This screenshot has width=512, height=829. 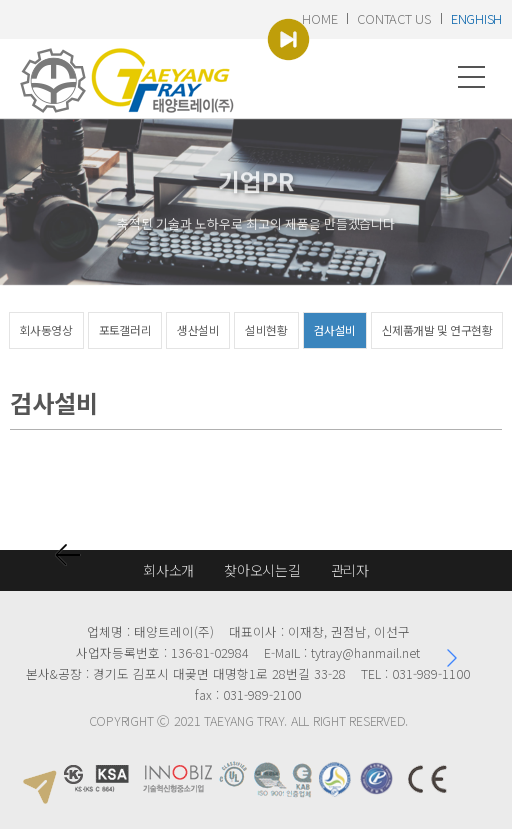 I want to click on send a message, so click(x=41, y=786).